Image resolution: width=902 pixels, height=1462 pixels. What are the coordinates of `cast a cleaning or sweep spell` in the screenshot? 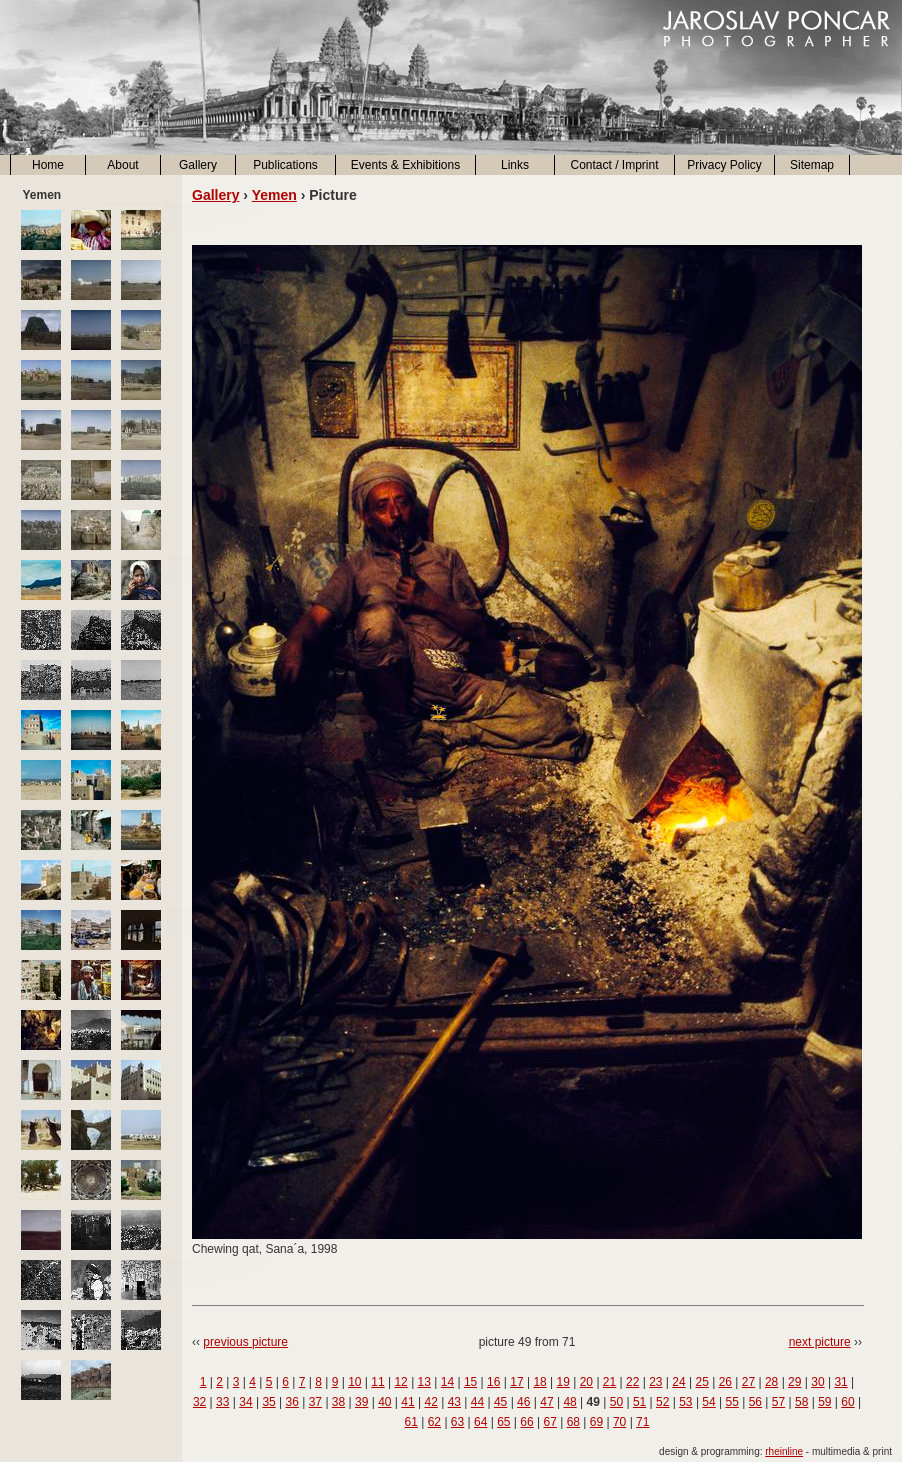 It's located at (273, 563).